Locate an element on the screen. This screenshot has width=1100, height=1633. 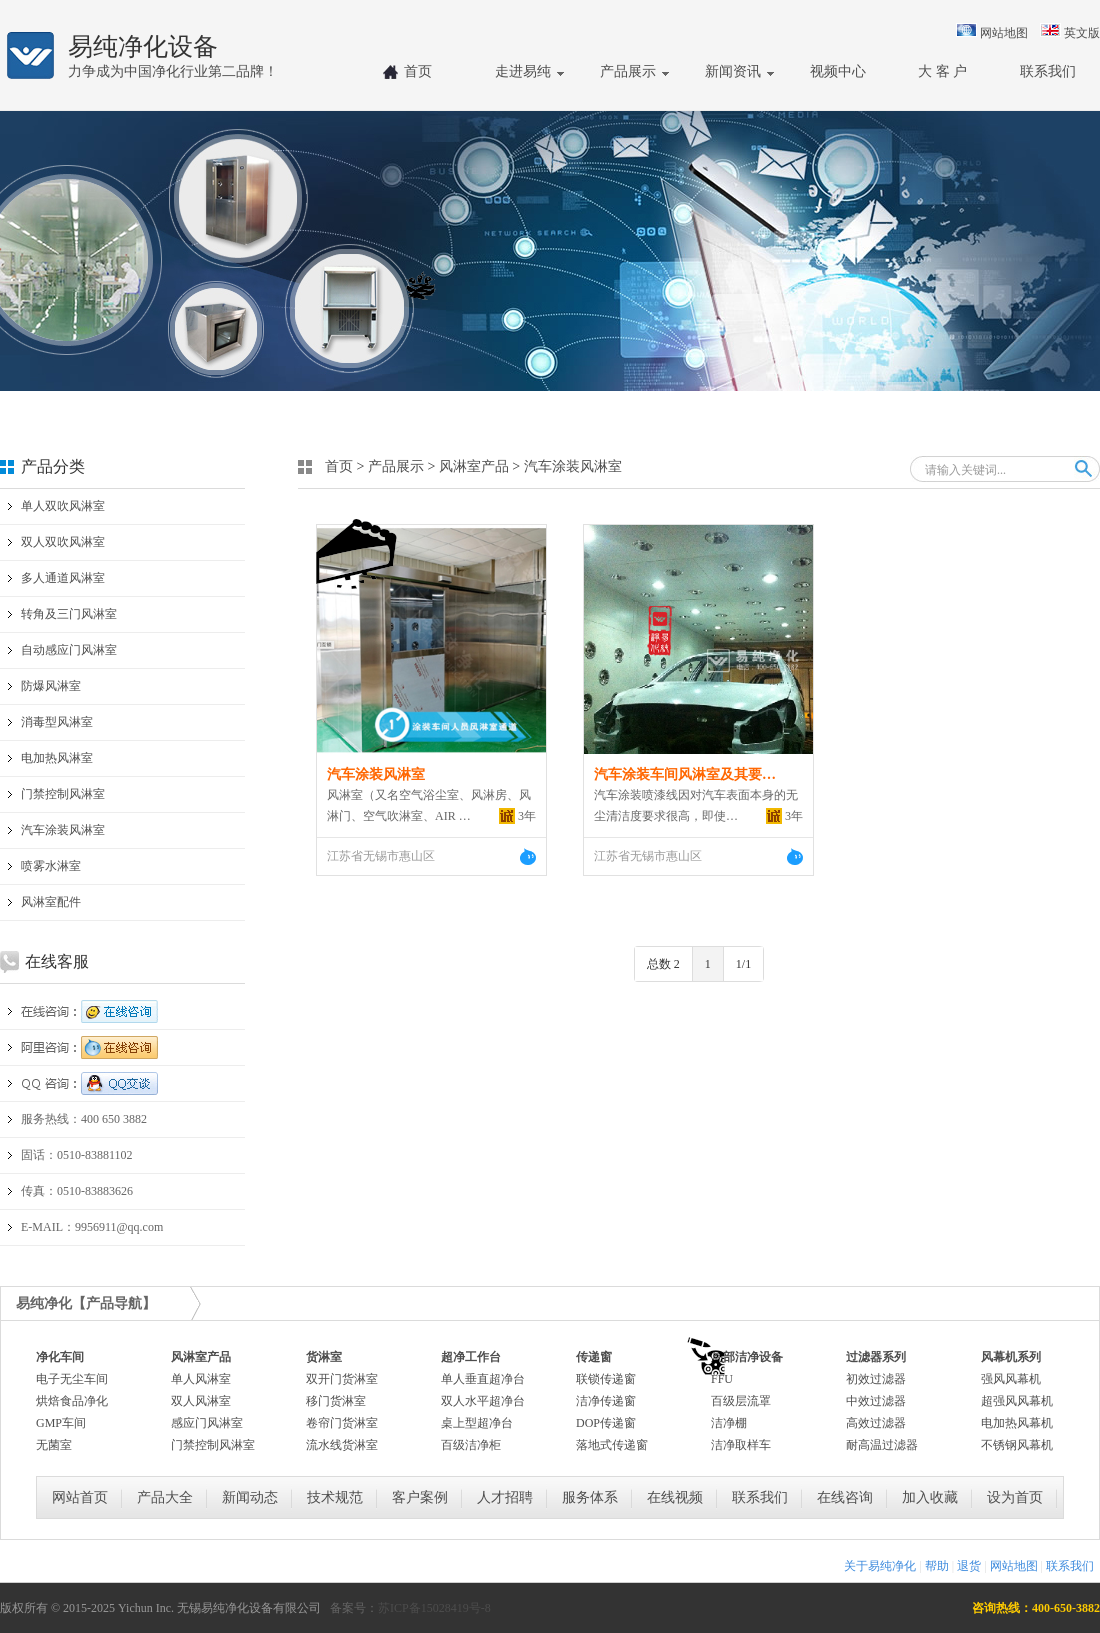
view a portion of data in a chart is located at coordinates (356, 549).